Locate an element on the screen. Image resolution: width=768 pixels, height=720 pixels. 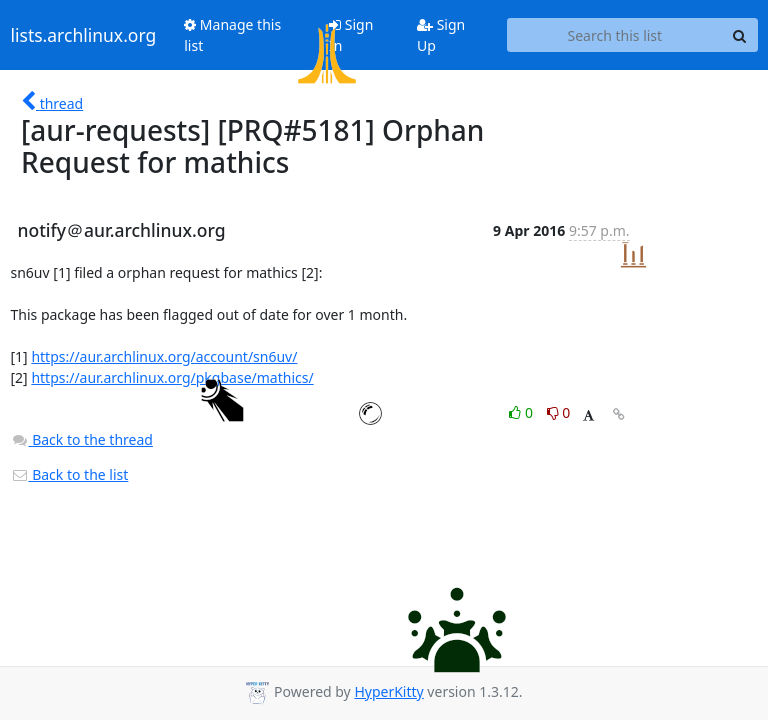
access historical or classical content is located at coordinates (633, 254).